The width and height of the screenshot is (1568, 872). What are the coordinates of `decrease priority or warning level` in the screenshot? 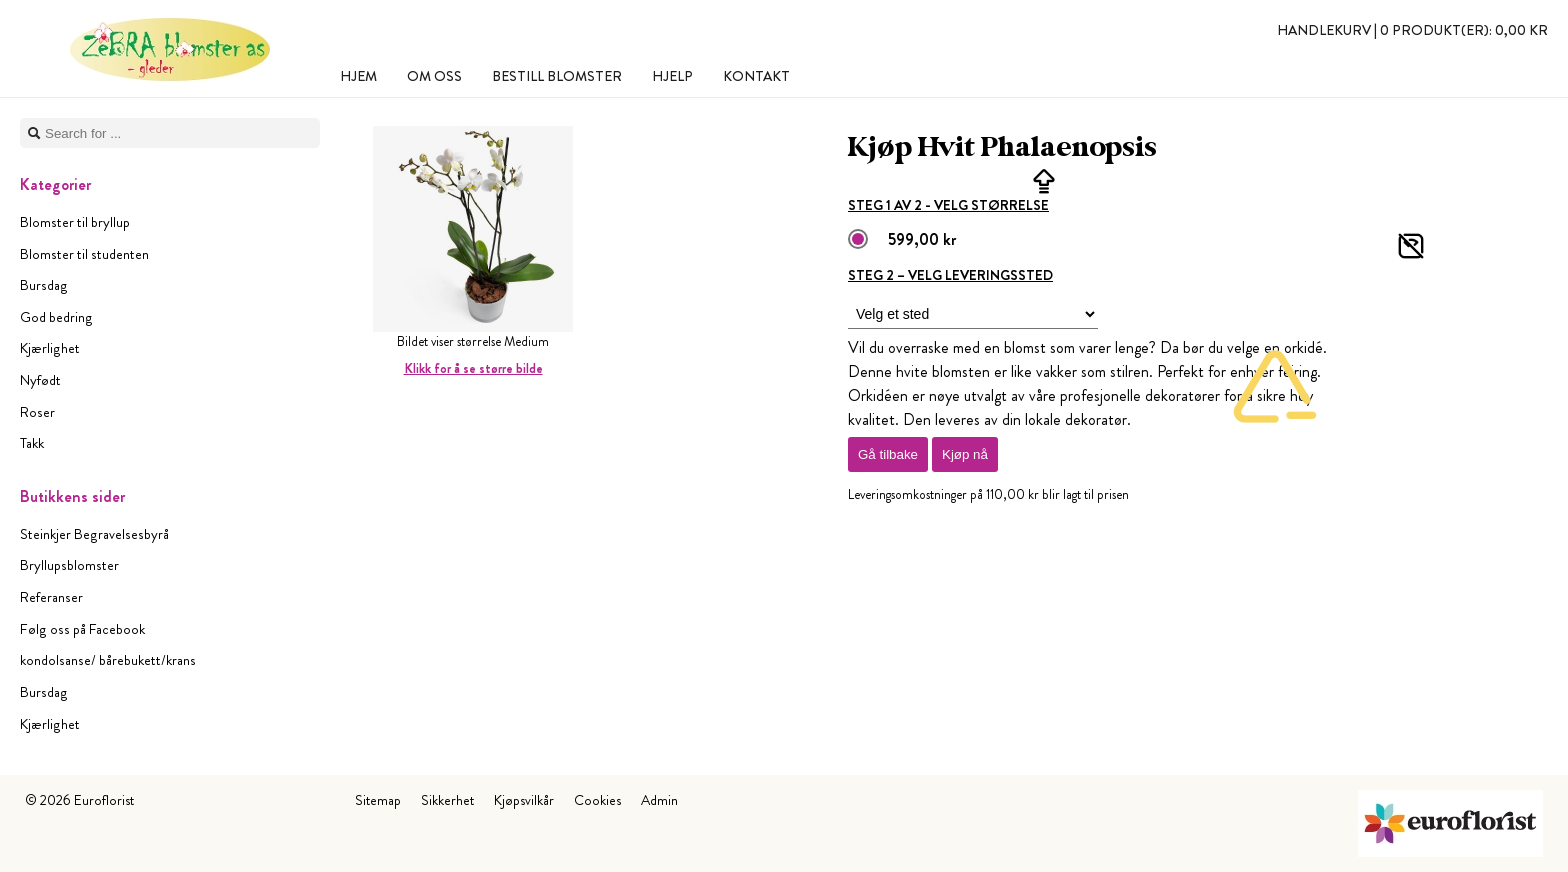 It's located at (1275, 389).